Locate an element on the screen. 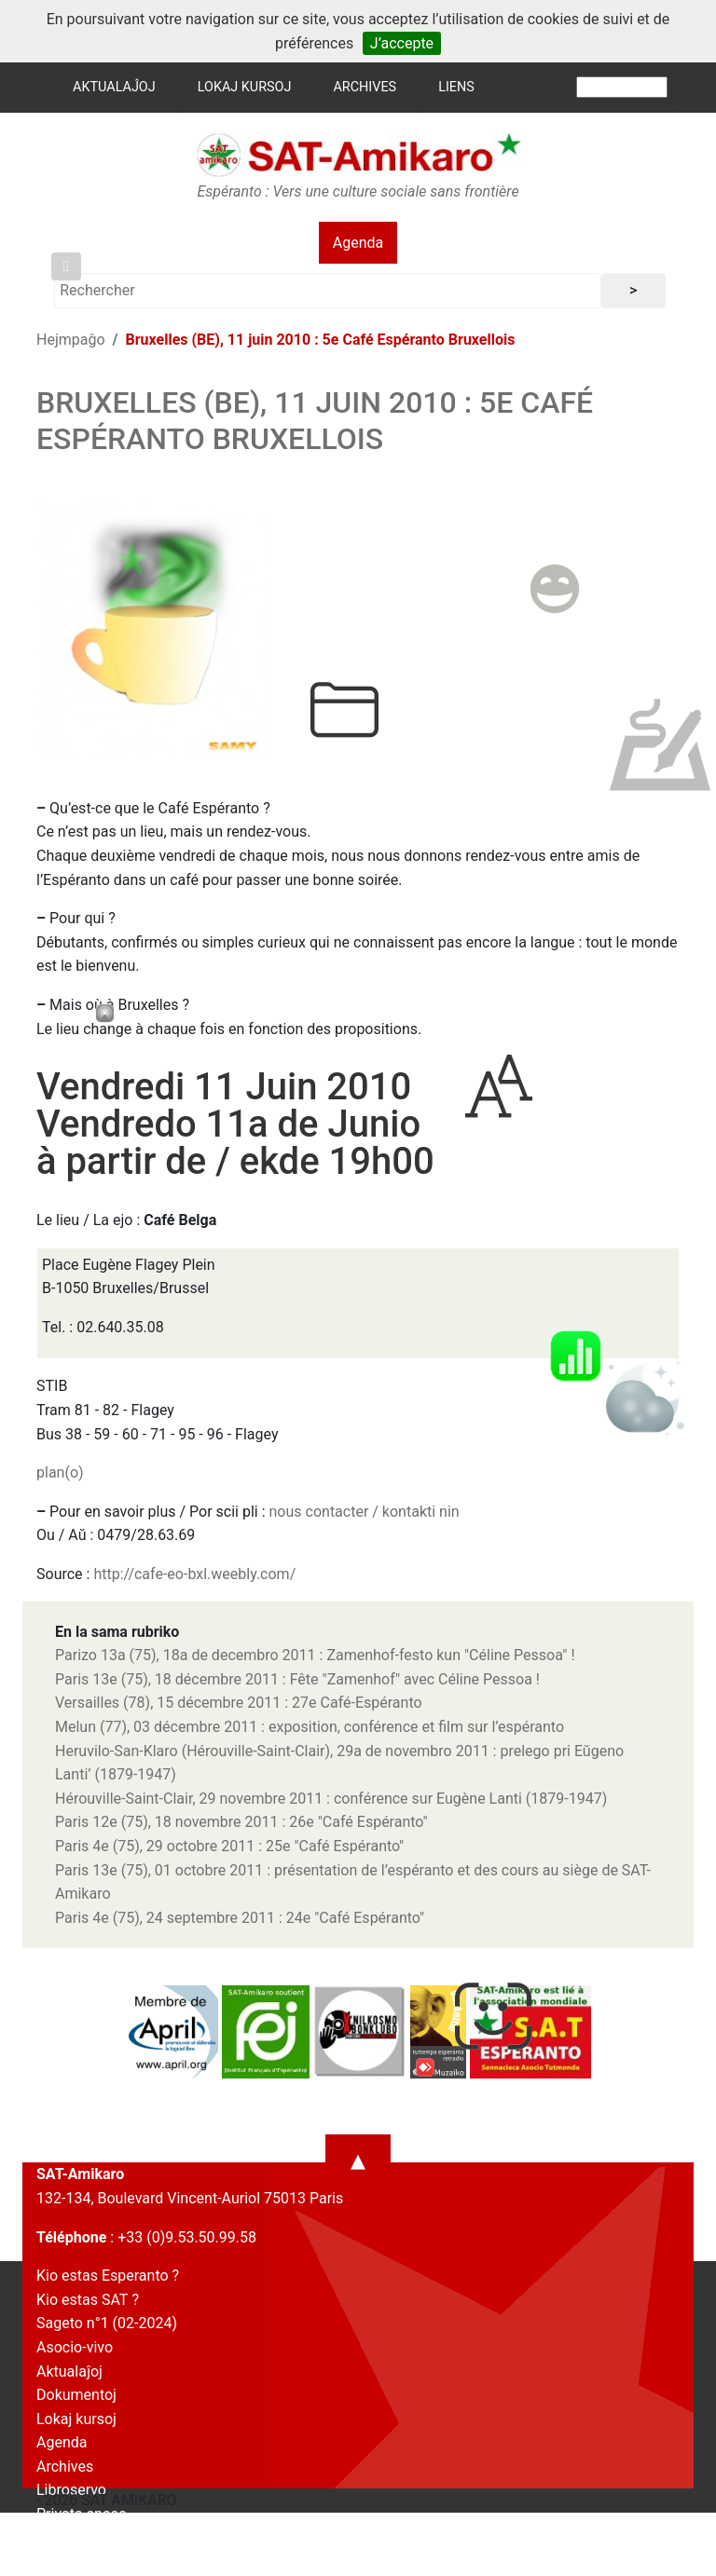  connect a drawing tablet or stylus input device is located at coordinates (660, 747).